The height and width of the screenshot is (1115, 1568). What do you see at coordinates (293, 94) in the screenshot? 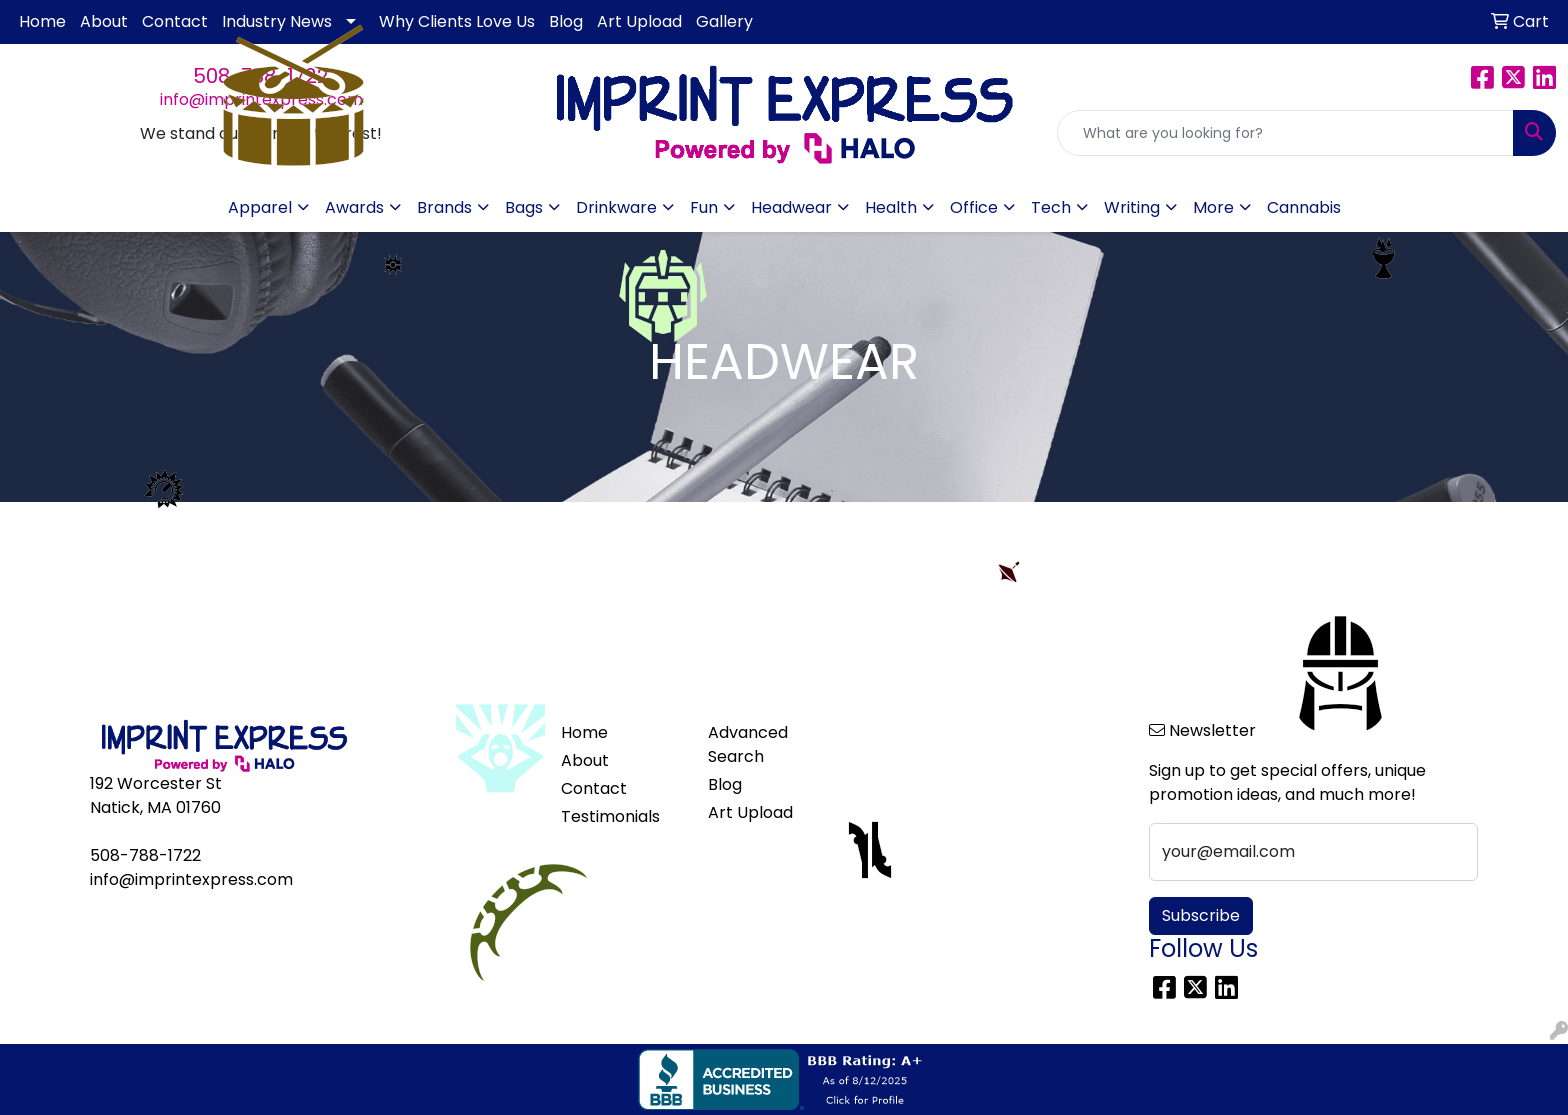
I see `access music or sound settings` at bounding box center [293, 94].